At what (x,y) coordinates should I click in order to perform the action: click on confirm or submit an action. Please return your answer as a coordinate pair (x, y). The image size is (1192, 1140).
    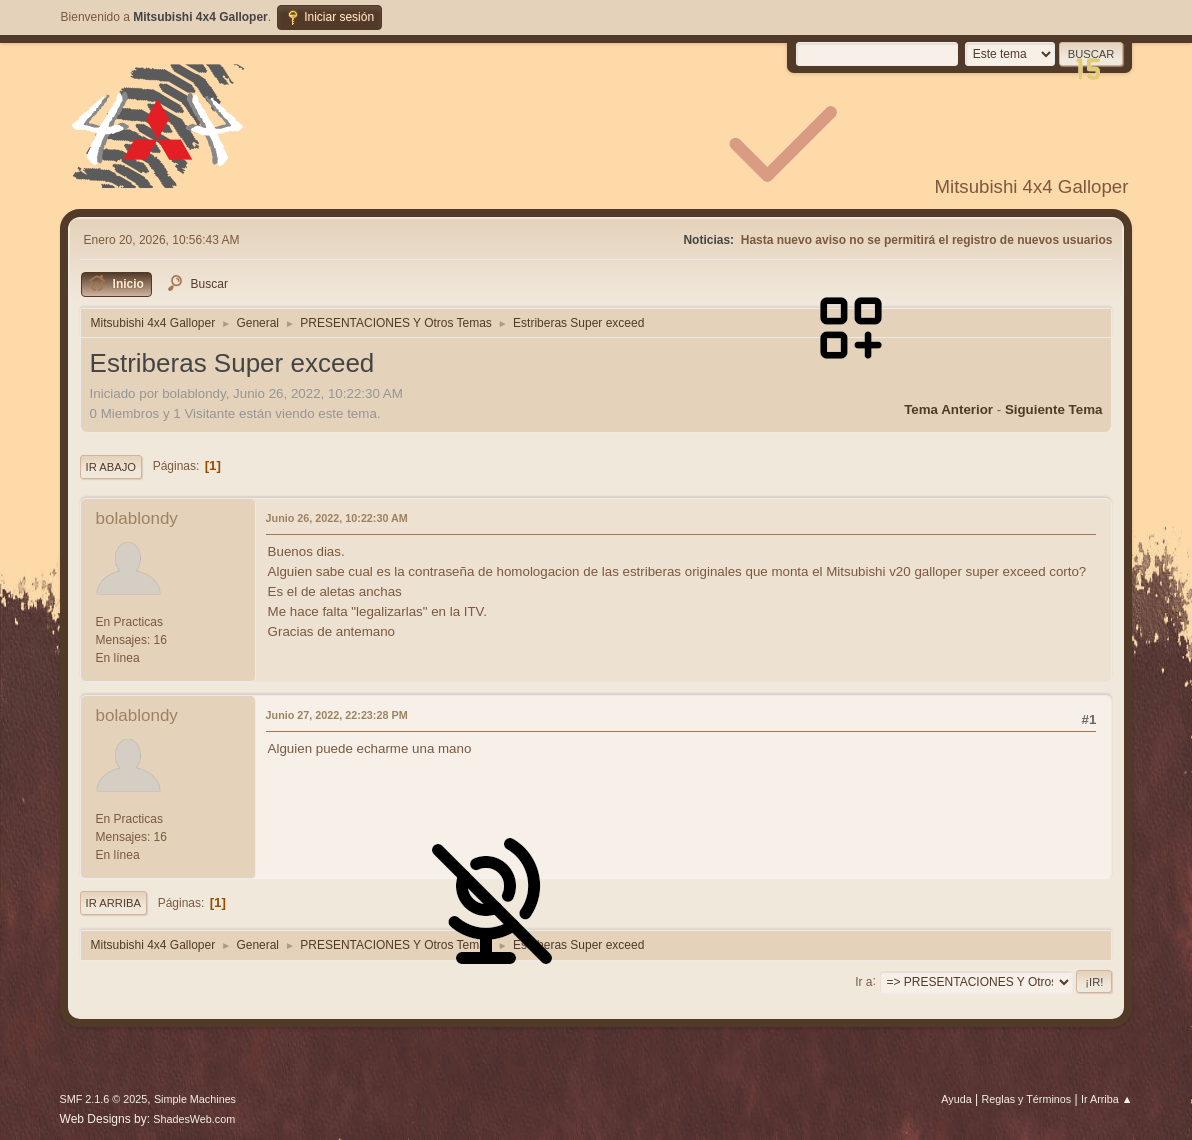
    Looking at the image, I should click on (780, 144).